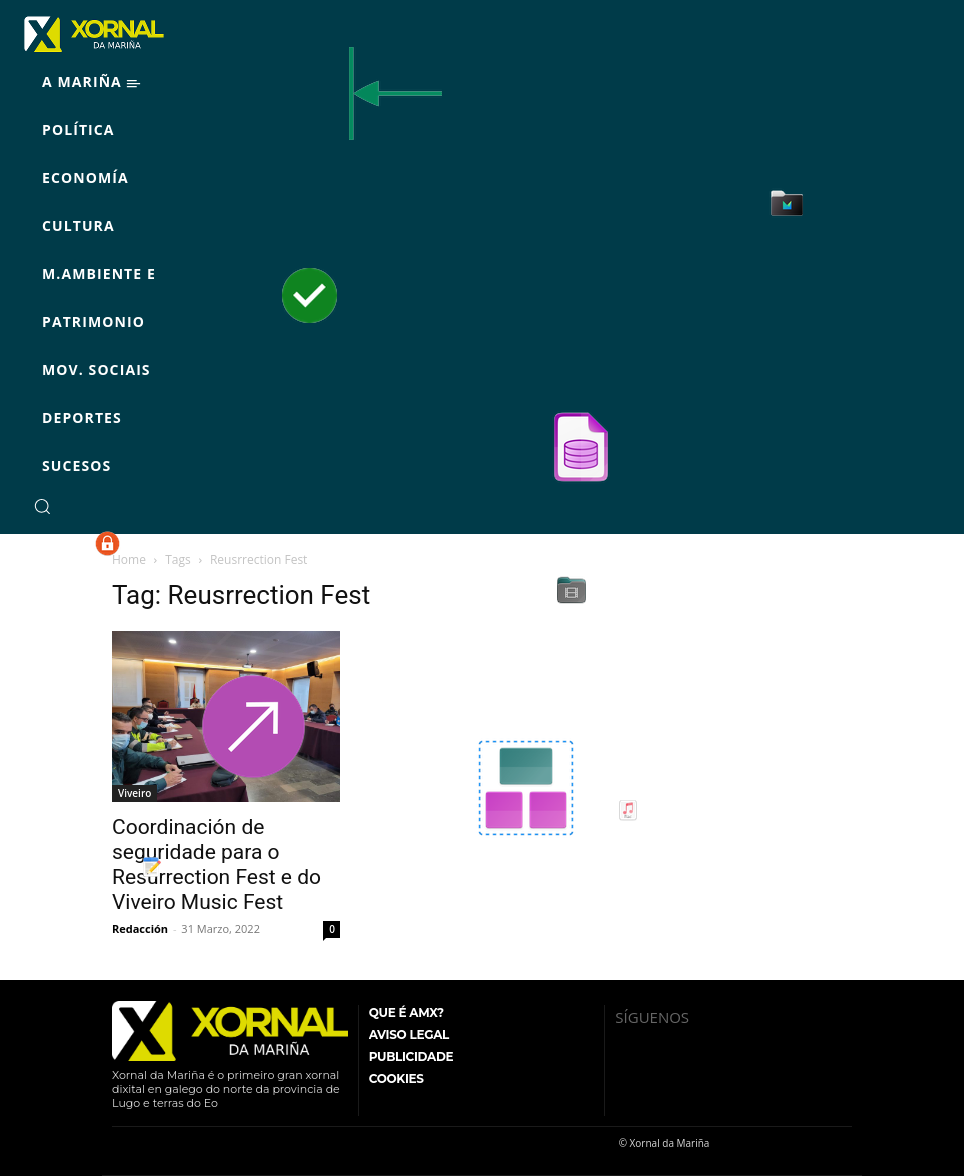 The width and height of the screenshot is (964, 1176). What do you see at coordinates (107, 543) in the screenshot?
I see `indicates a file or folder is read-only` at bounding box center [107, 543].